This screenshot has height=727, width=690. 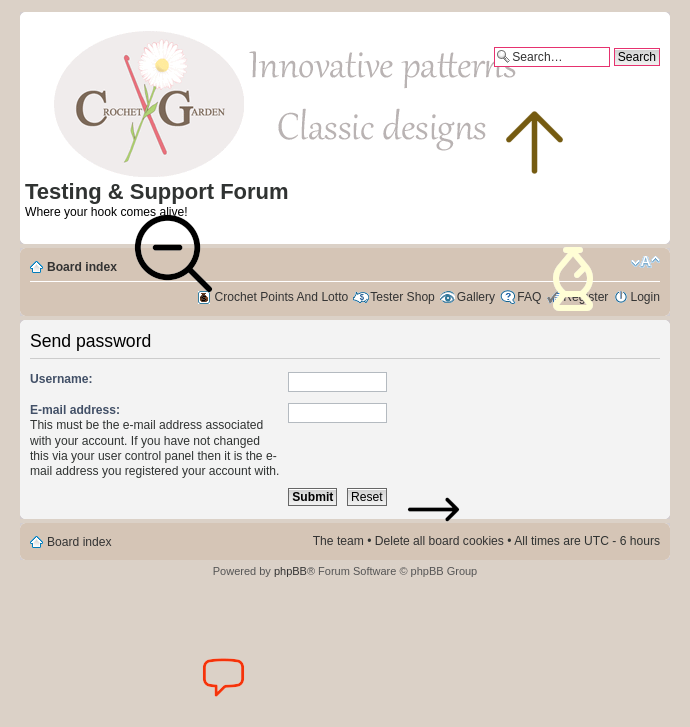 What do you see at coordinates (573, 279) in the screenshot?
I see `select the bishop piece in a chess game` at bounding box center [573, 279].